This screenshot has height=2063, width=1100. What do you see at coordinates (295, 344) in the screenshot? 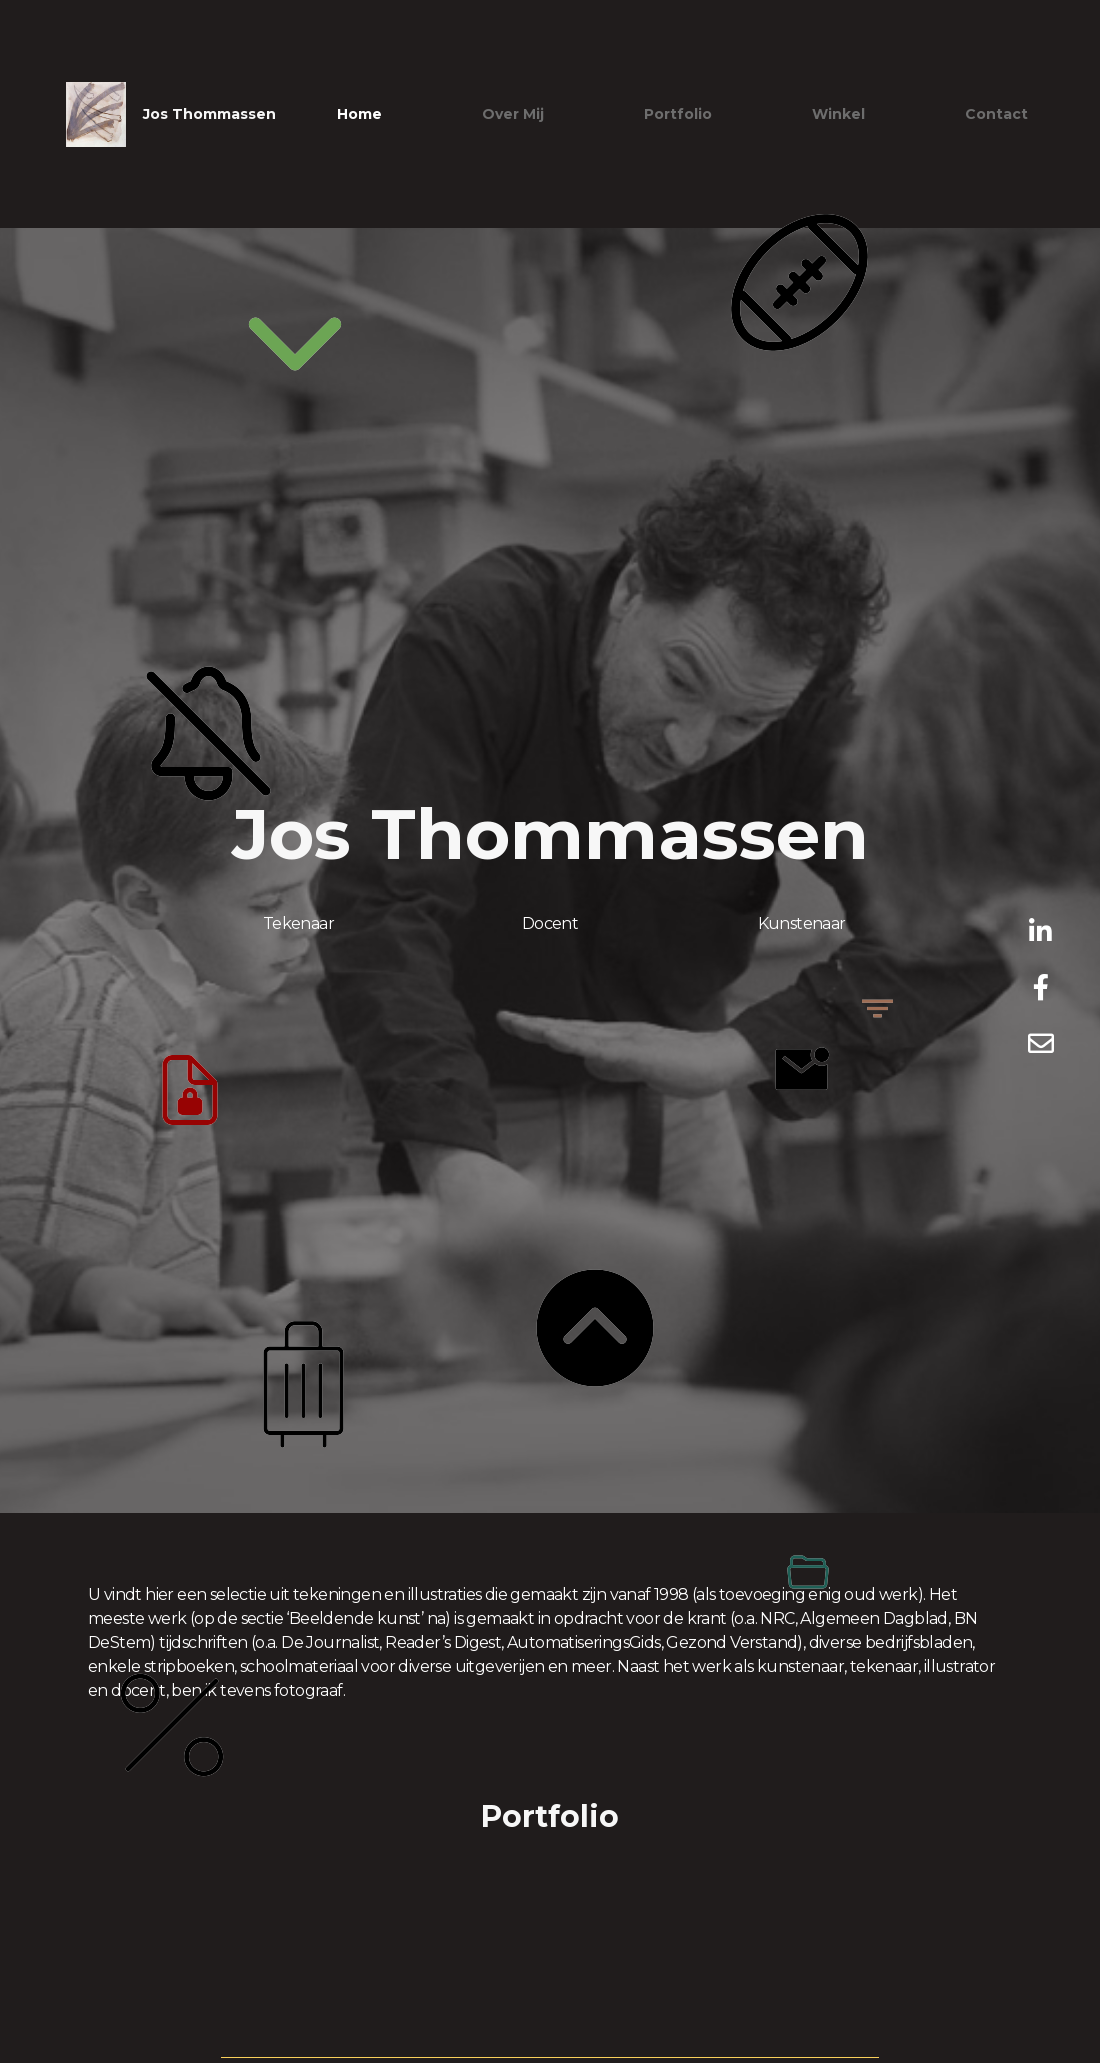
I see `expand a dropdown menu or section` at bounding box center [295, 344].